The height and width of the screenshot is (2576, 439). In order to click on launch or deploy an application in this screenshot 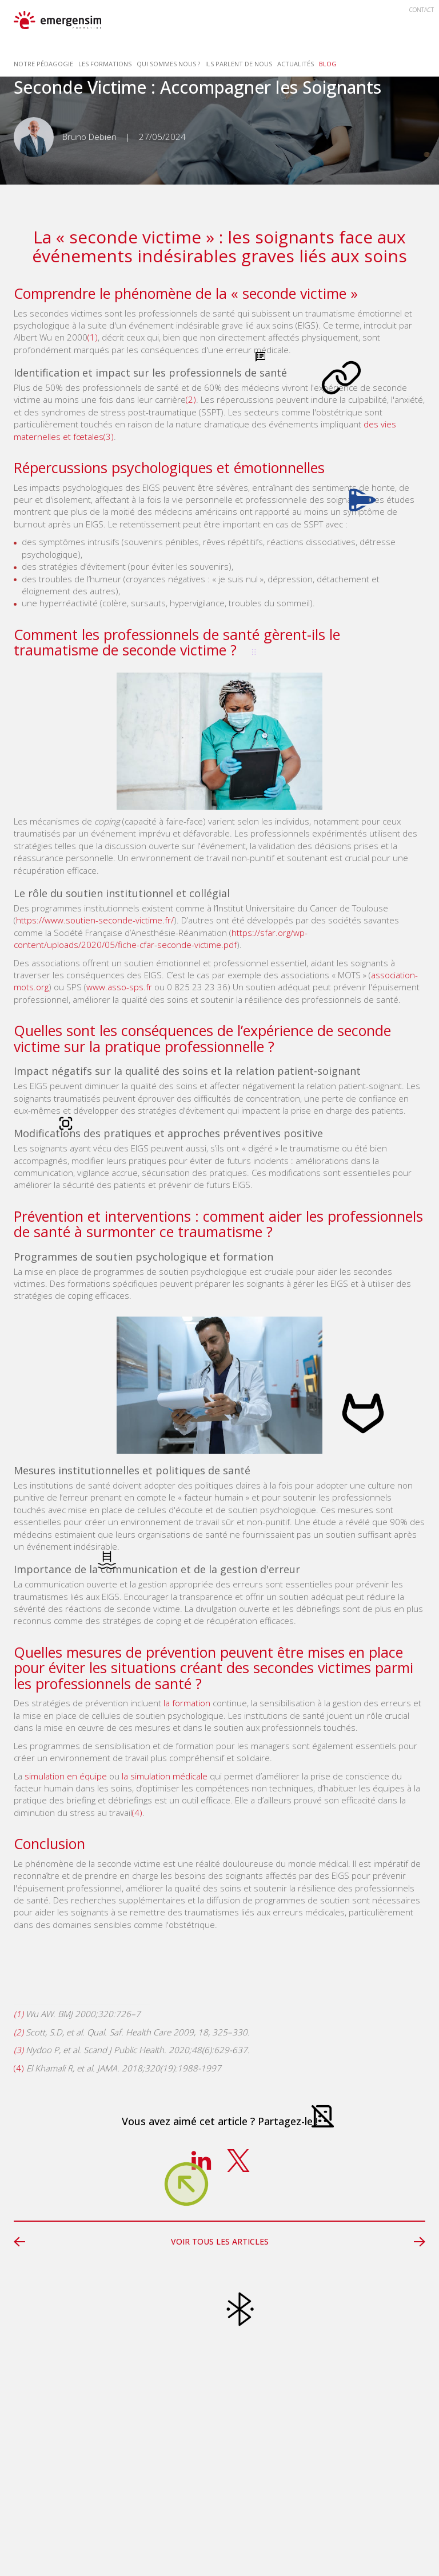, I will do `click(364, 500)`.